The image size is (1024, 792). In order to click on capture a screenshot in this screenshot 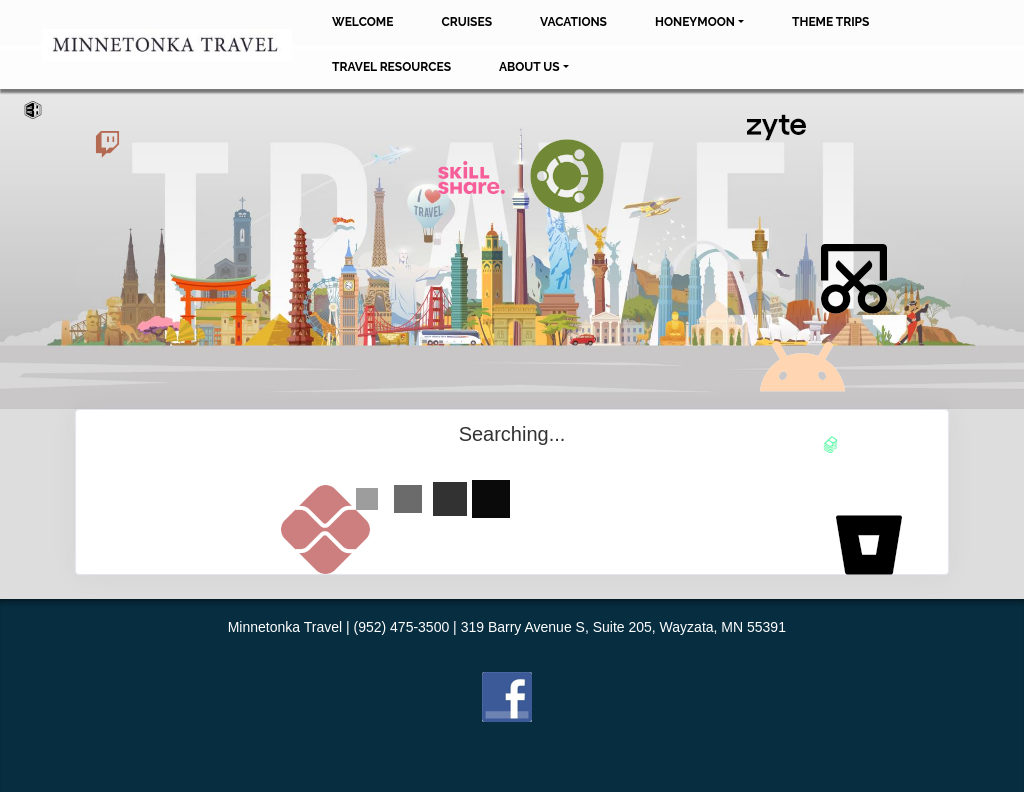, I will do `click(854, 277)`.